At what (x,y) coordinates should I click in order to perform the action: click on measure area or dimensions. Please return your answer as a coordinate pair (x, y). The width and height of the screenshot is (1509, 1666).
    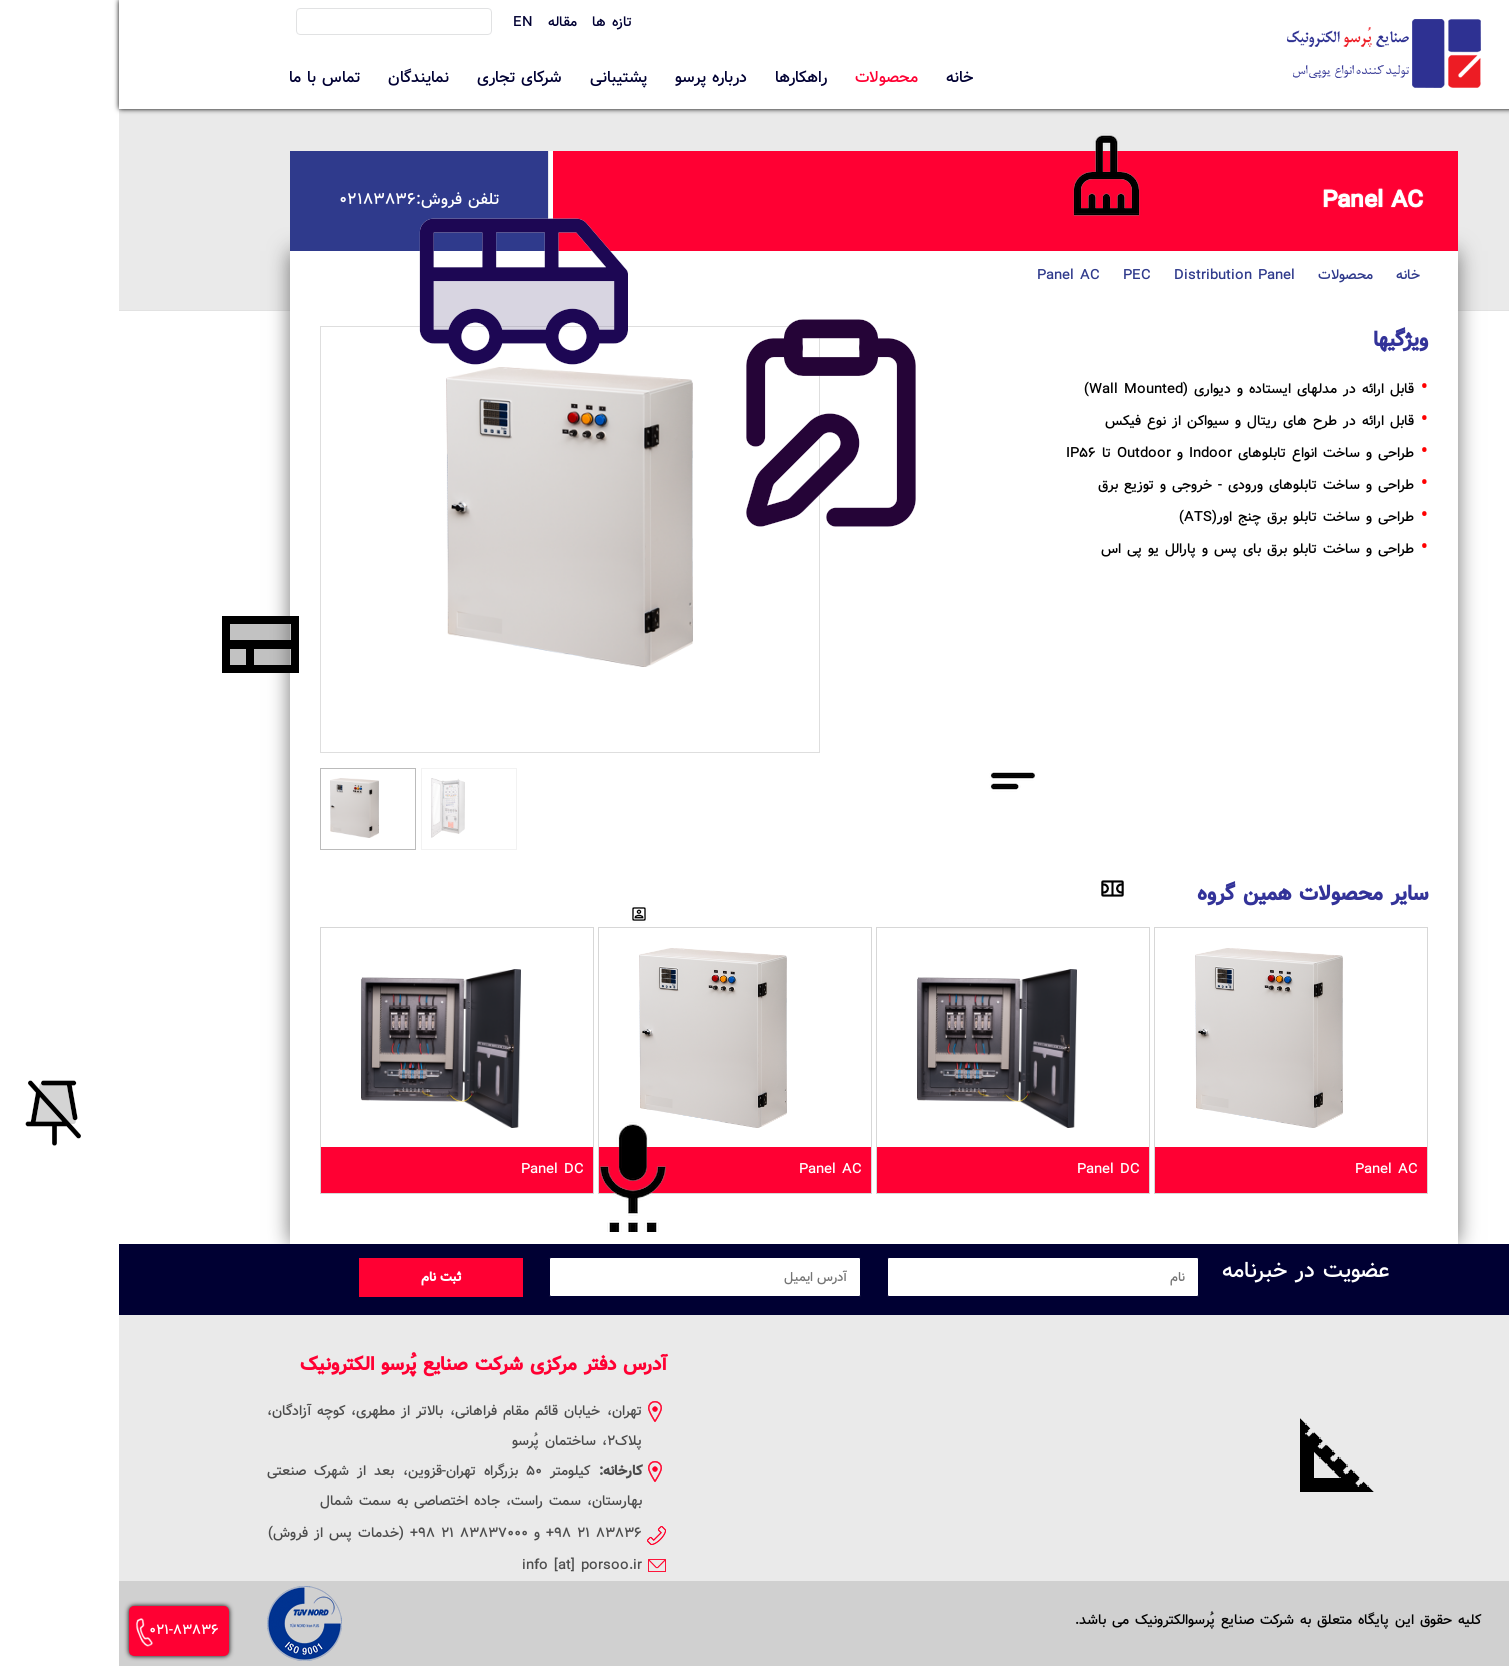
    Looking at the image, I should click on (1337, 1455).